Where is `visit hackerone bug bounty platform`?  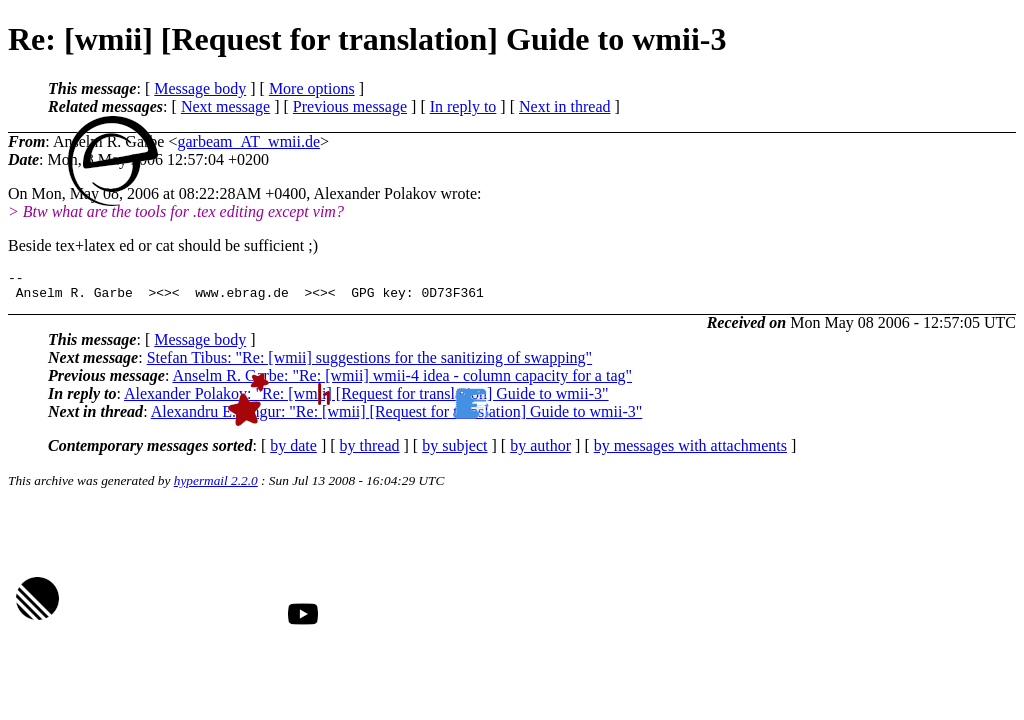 visit hackerone bug bounty platform is located at coordinates (324, 394).